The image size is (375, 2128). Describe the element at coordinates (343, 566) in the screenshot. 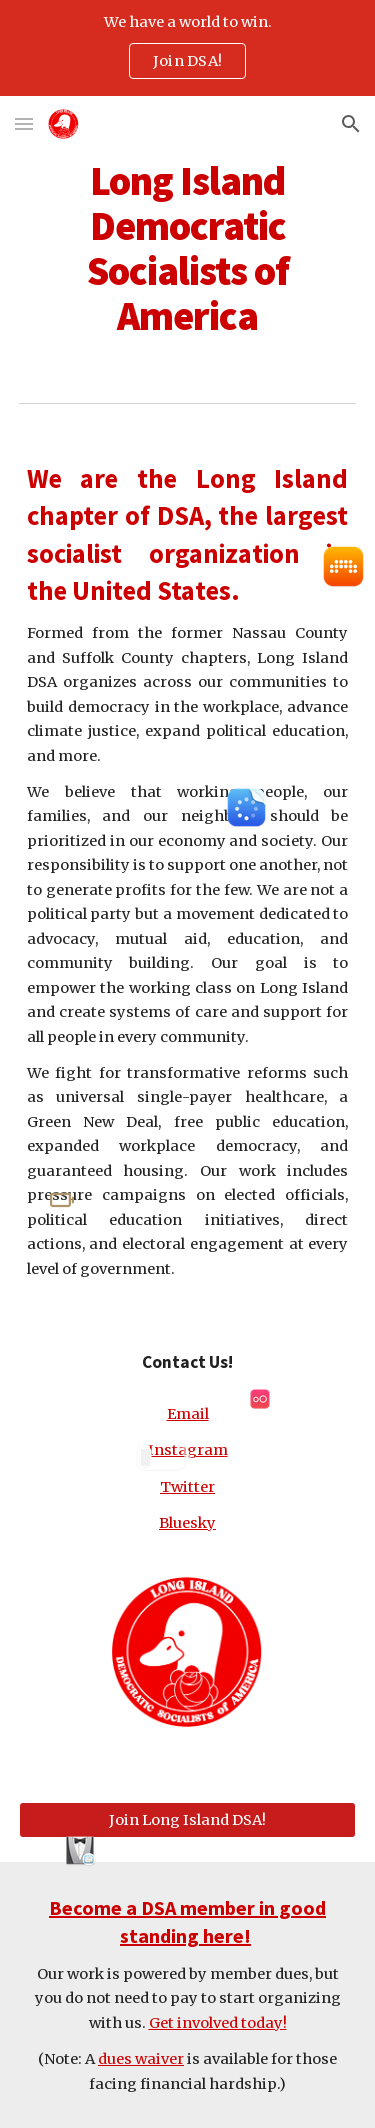

I see `open bitwig studio music production software` at that location.